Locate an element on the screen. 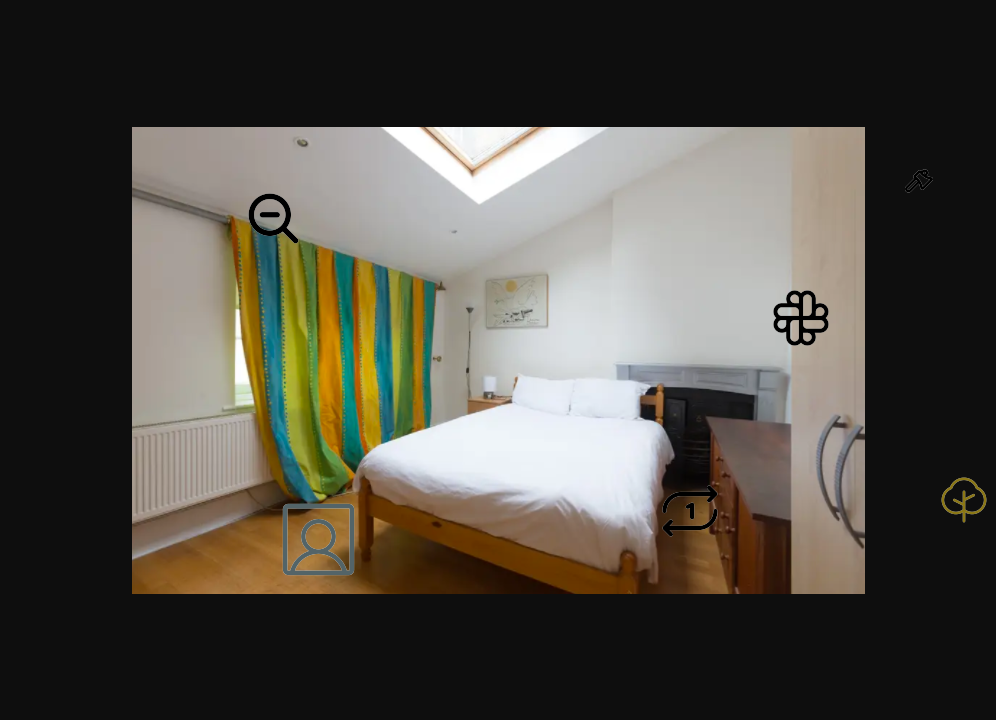 This screenshot has height=720, width=996. zoom out is located at coordinates (273, 218).